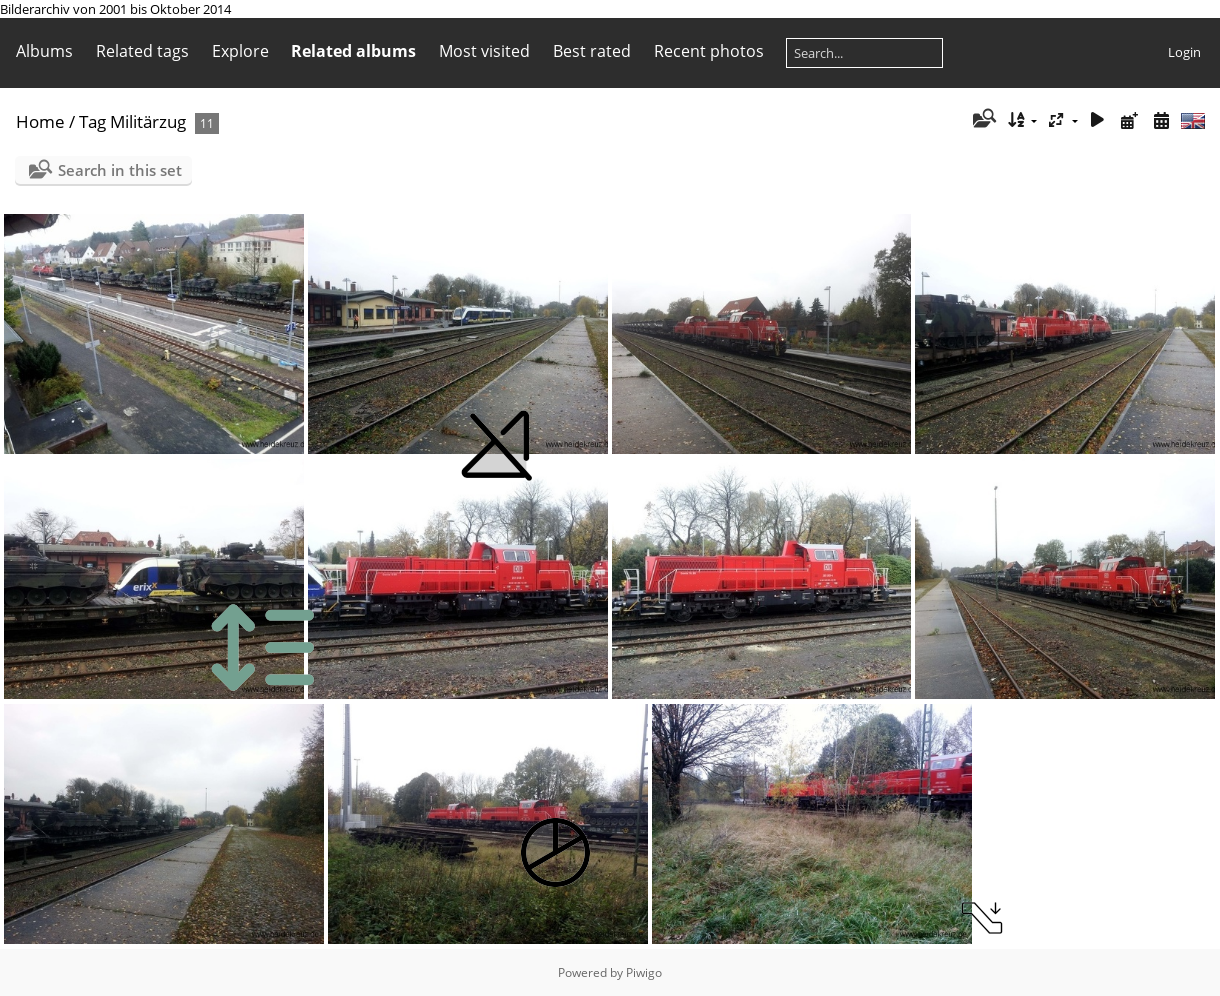  What do you see at coordinates (982, 918) in the screenshot?
I see `indicates escalator going down` at bounding box center [982, 918].